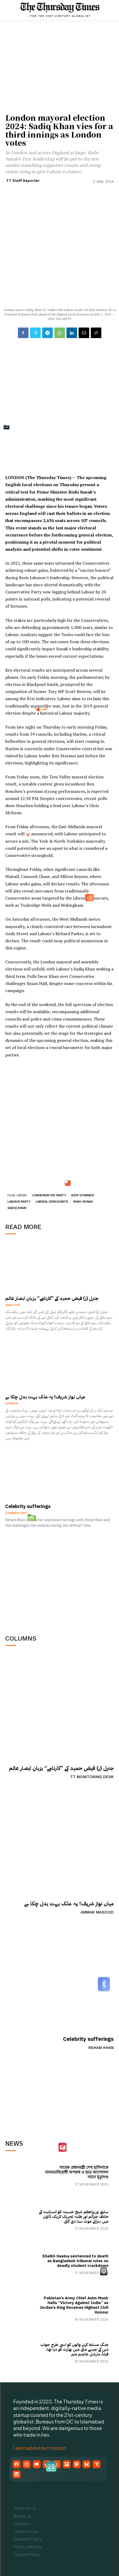 This screenshot has height=2576, width=119. I want to click on open folder containing node.js project files, so click(6, 427).